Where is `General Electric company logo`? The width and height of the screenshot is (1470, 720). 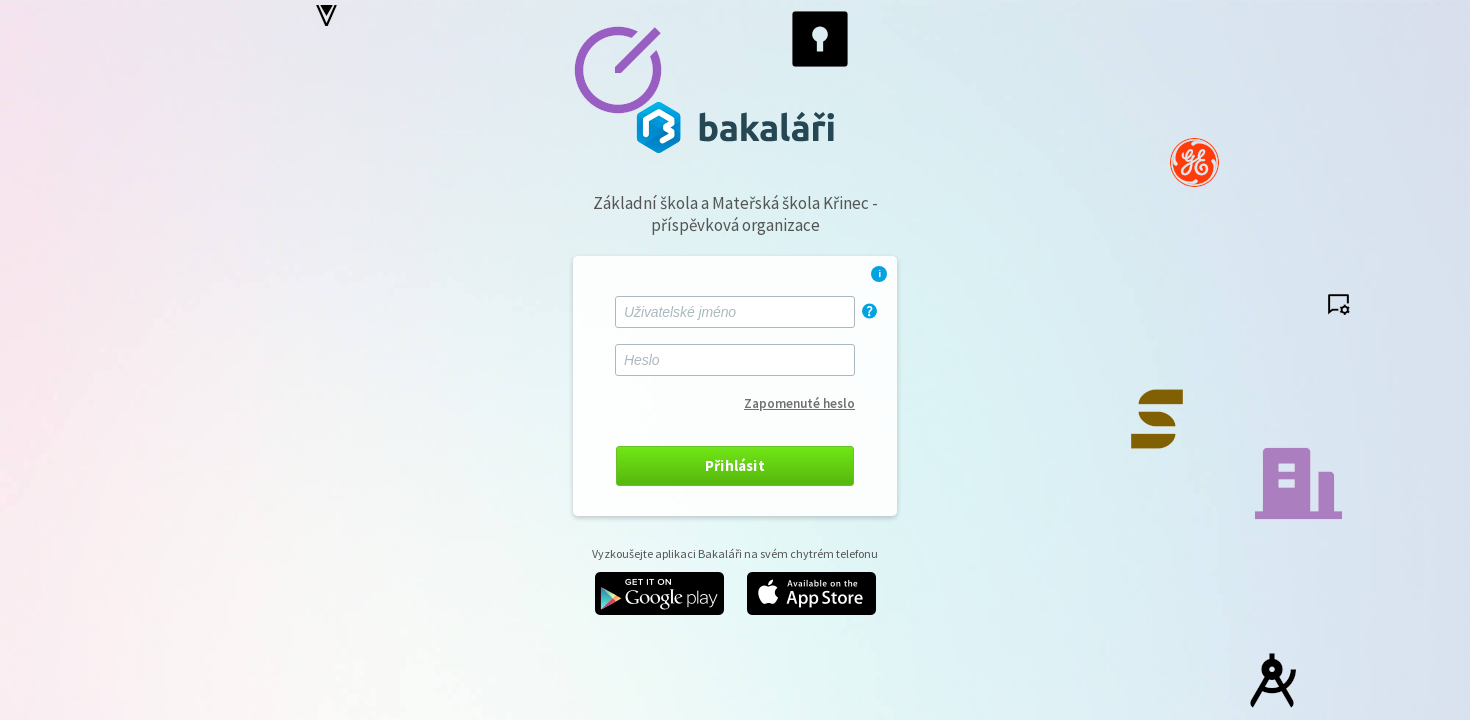 General Electric company logo is located at coordinates (1194, 162).